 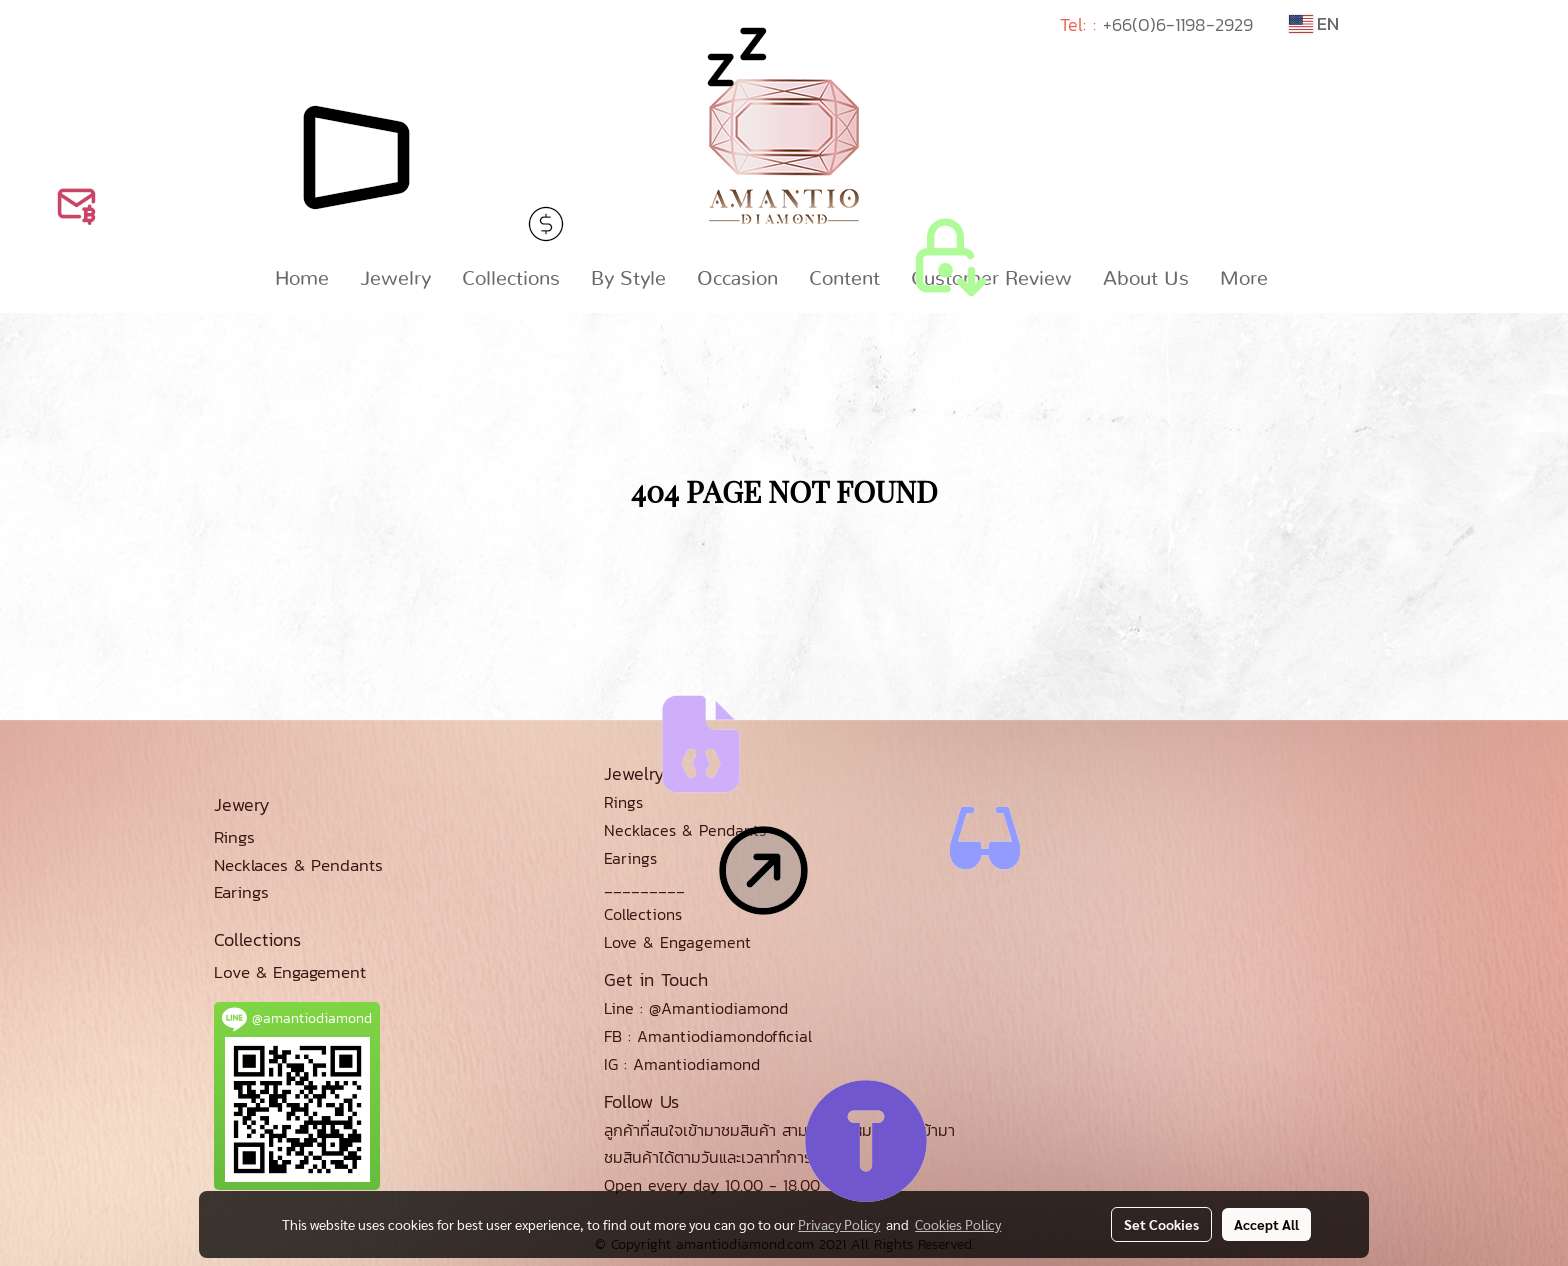 I want to click on toggle sun protection or outdoor mode, so click(x=985, y=838).